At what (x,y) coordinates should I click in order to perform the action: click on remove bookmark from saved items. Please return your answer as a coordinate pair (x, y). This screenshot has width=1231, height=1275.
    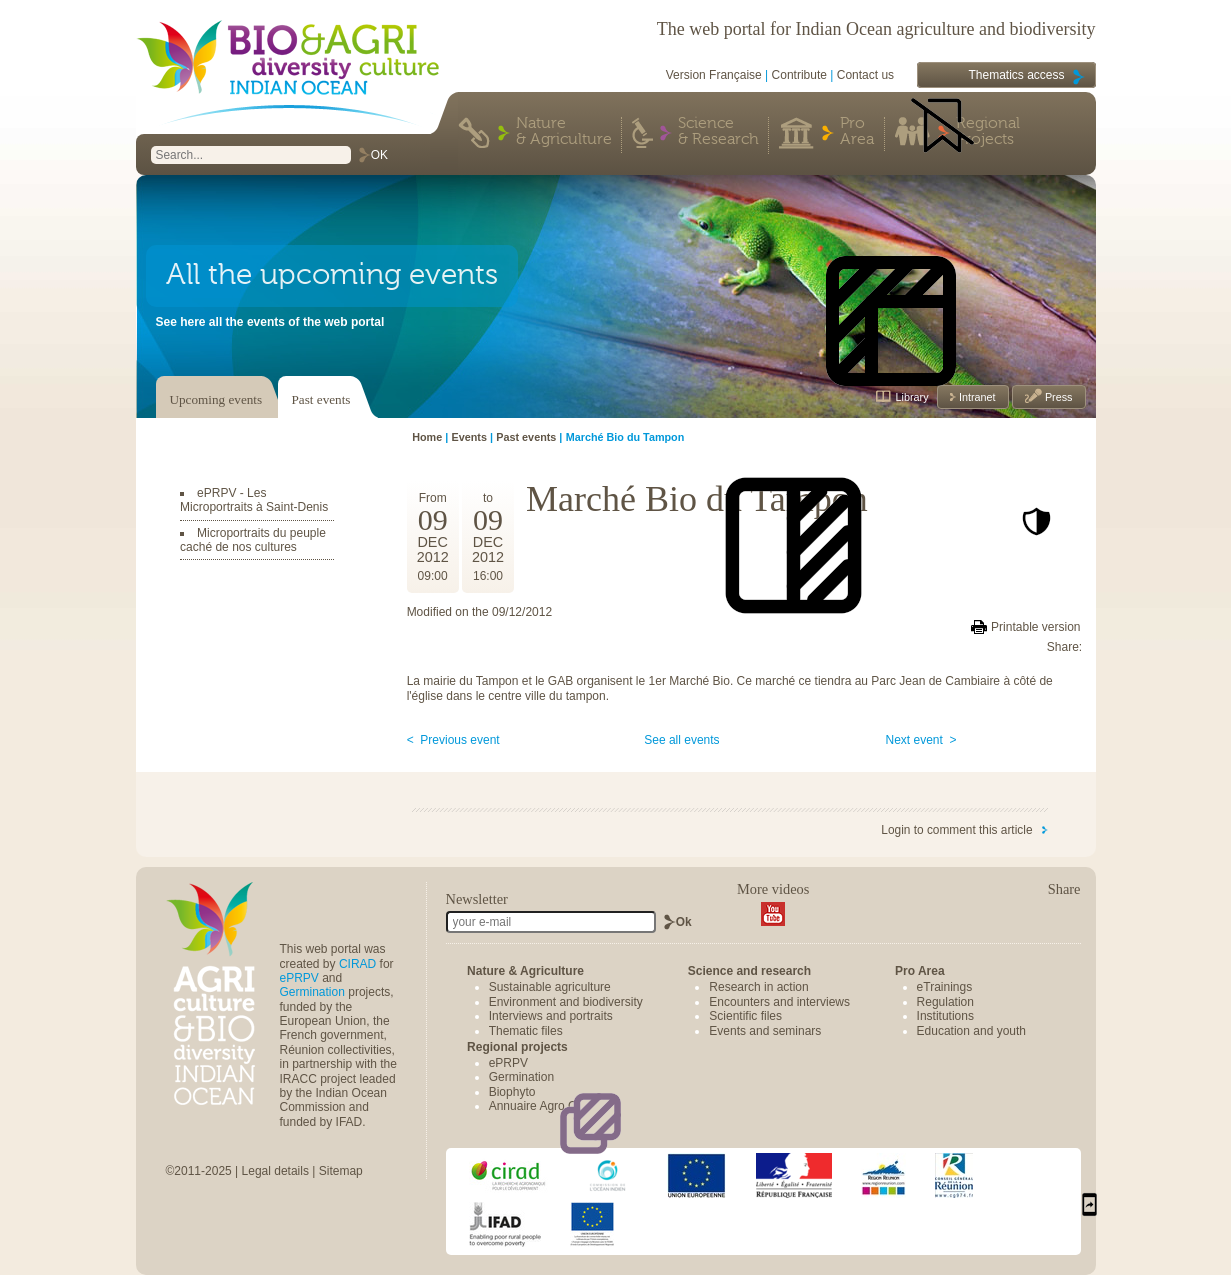
    Looking at the image, I should click on (942, 125).